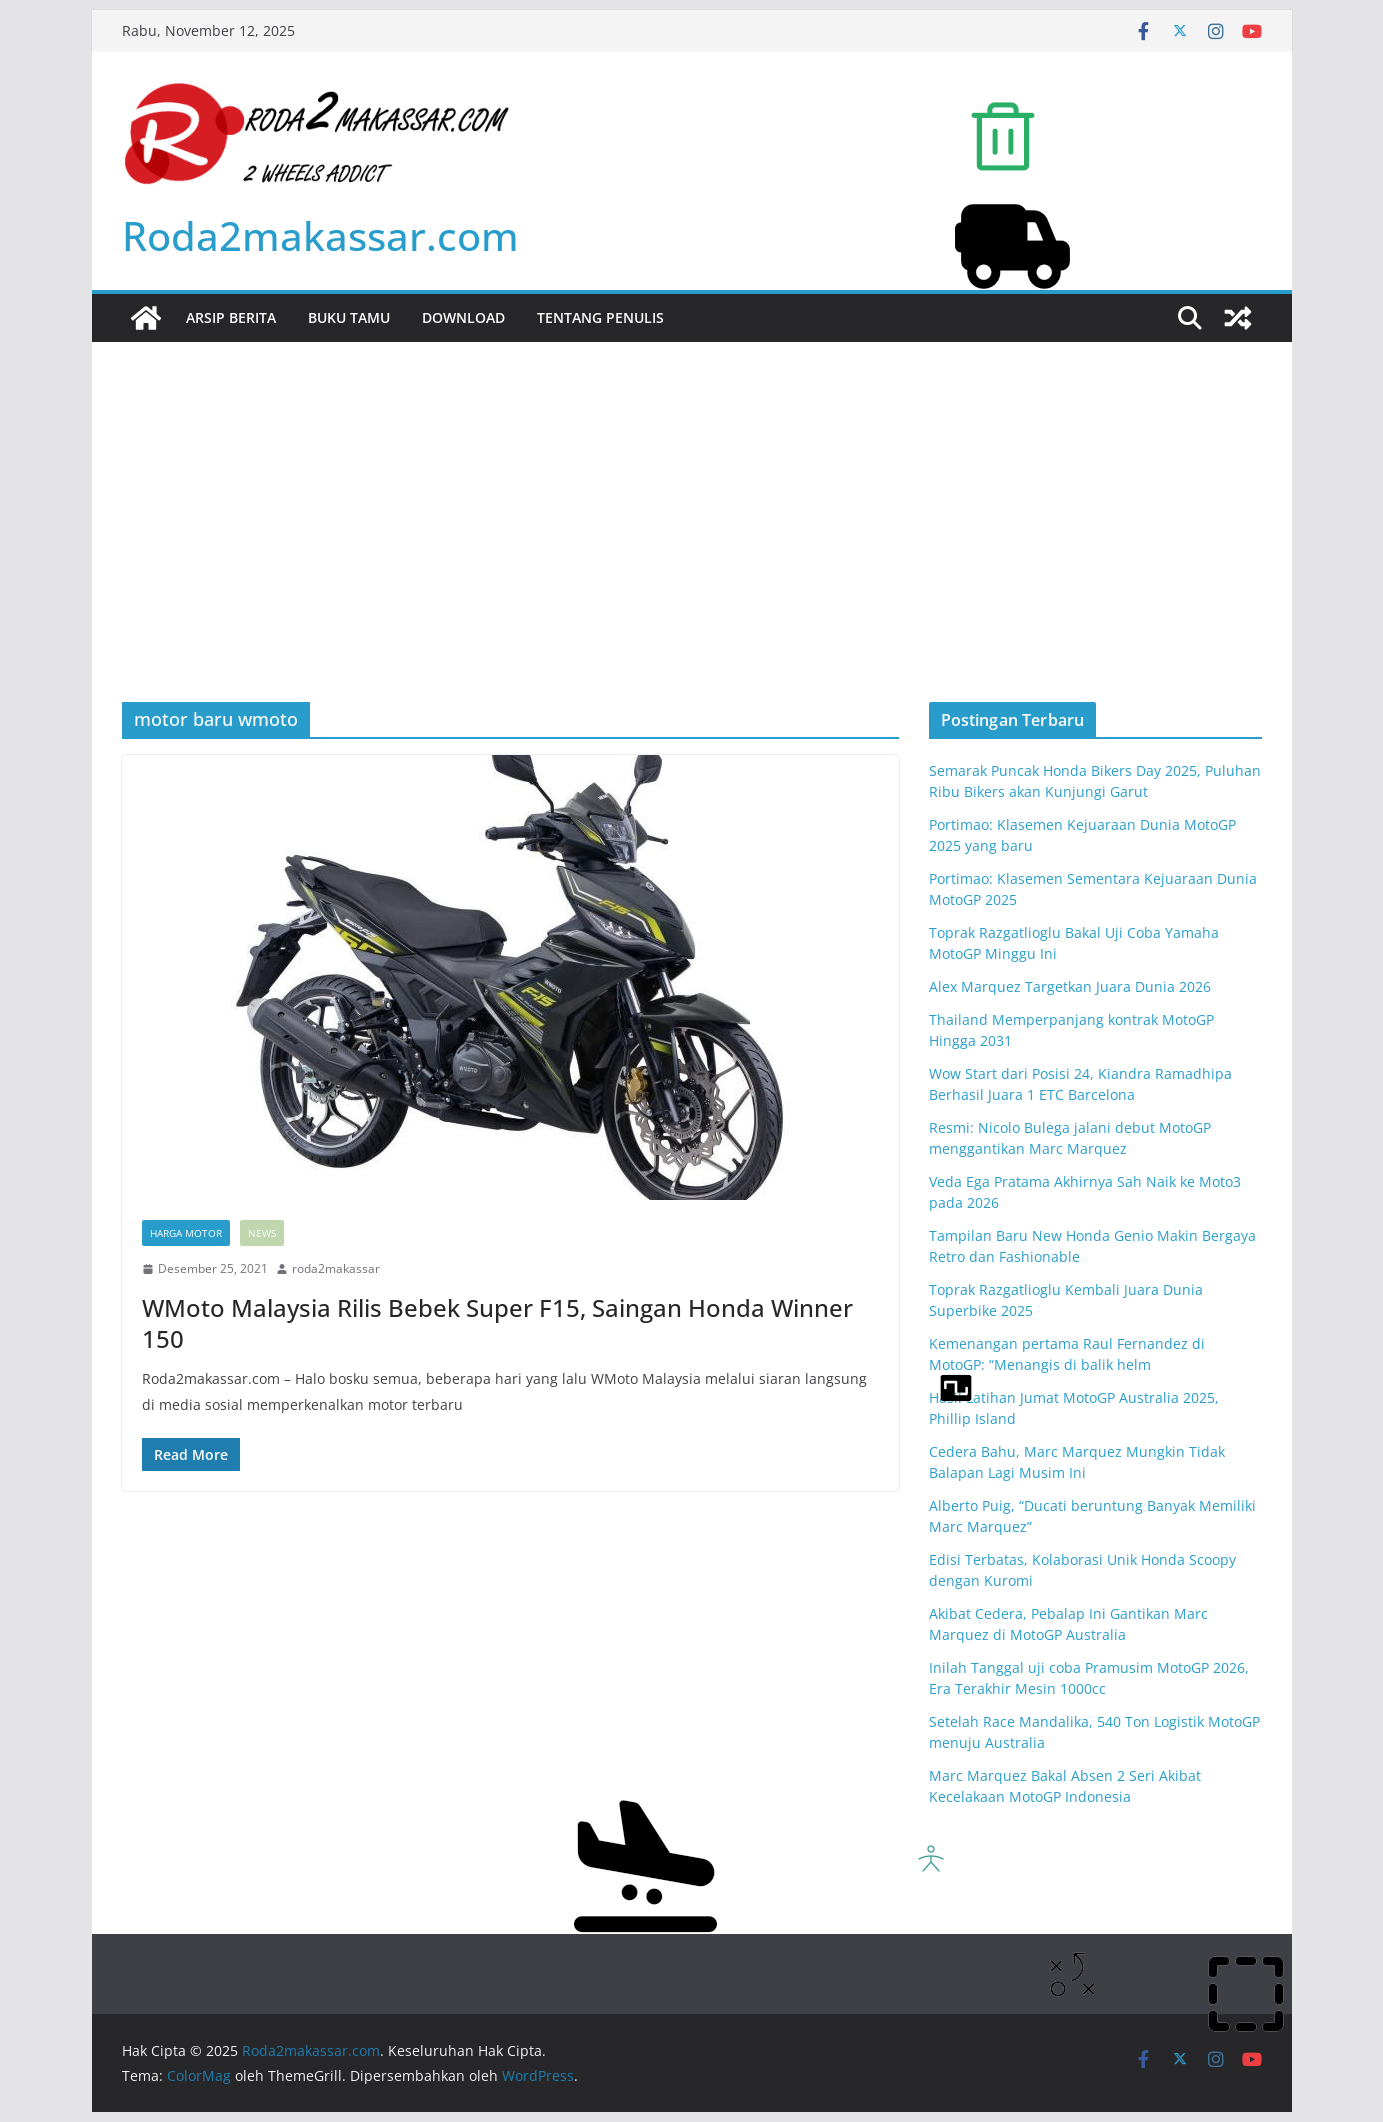  Describe the element at coordinates (645, 1868) in the screenshot. I see `indicates incoming or arriving flight` at that location.